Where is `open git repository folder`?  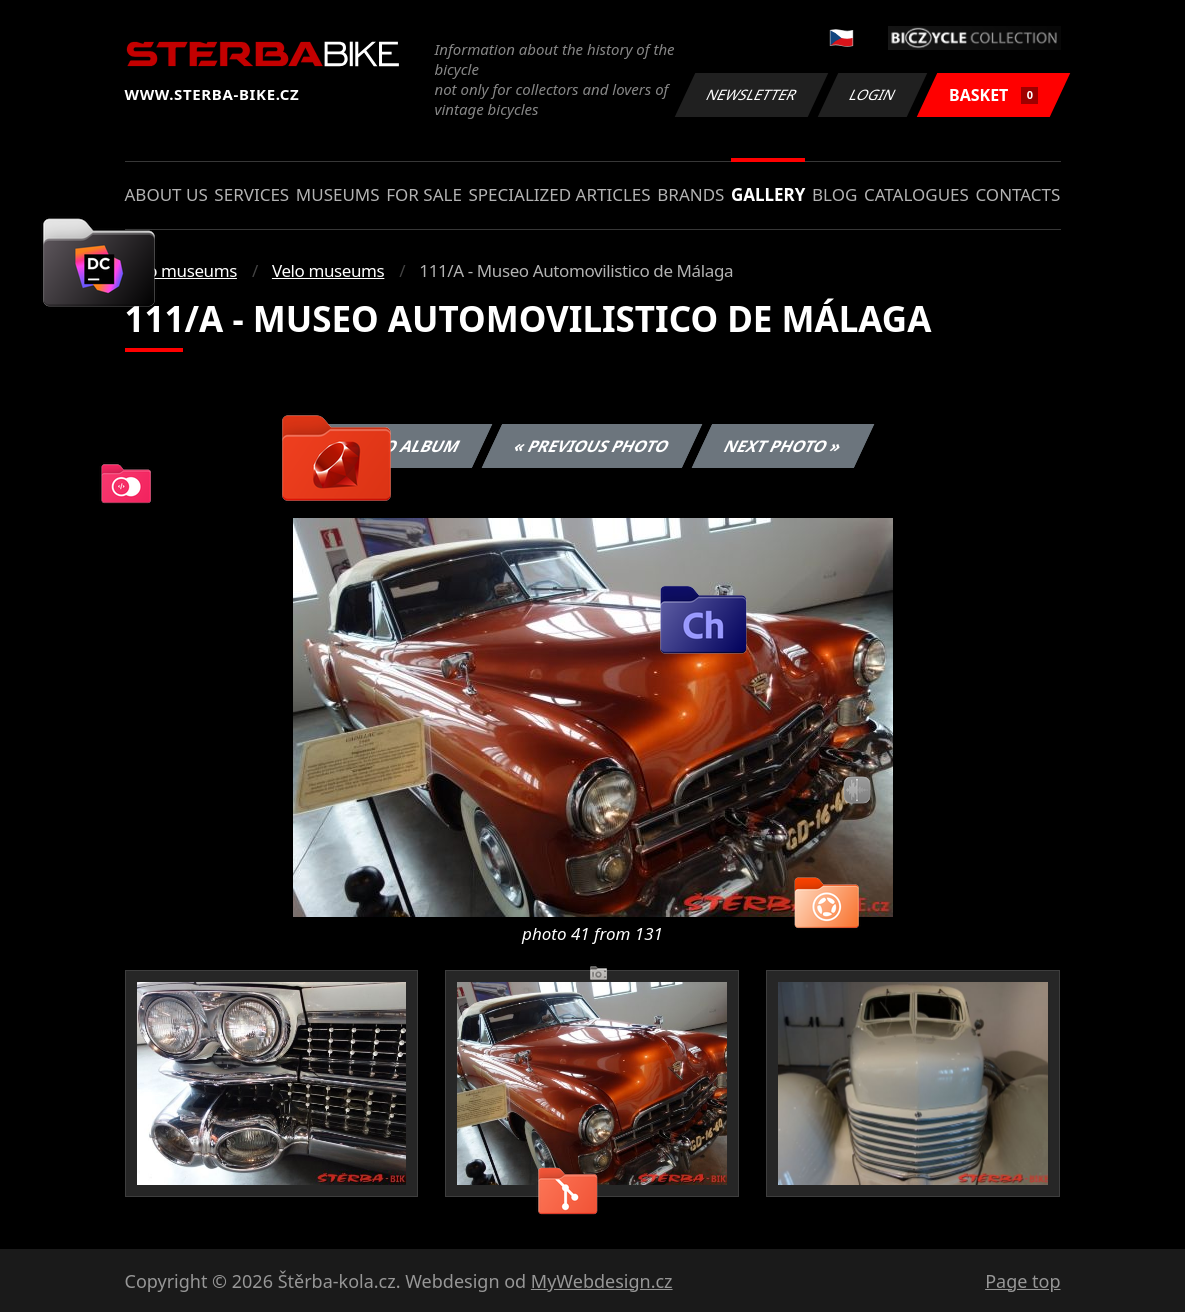 open git repository folder is located at coordinates (567, 1192).